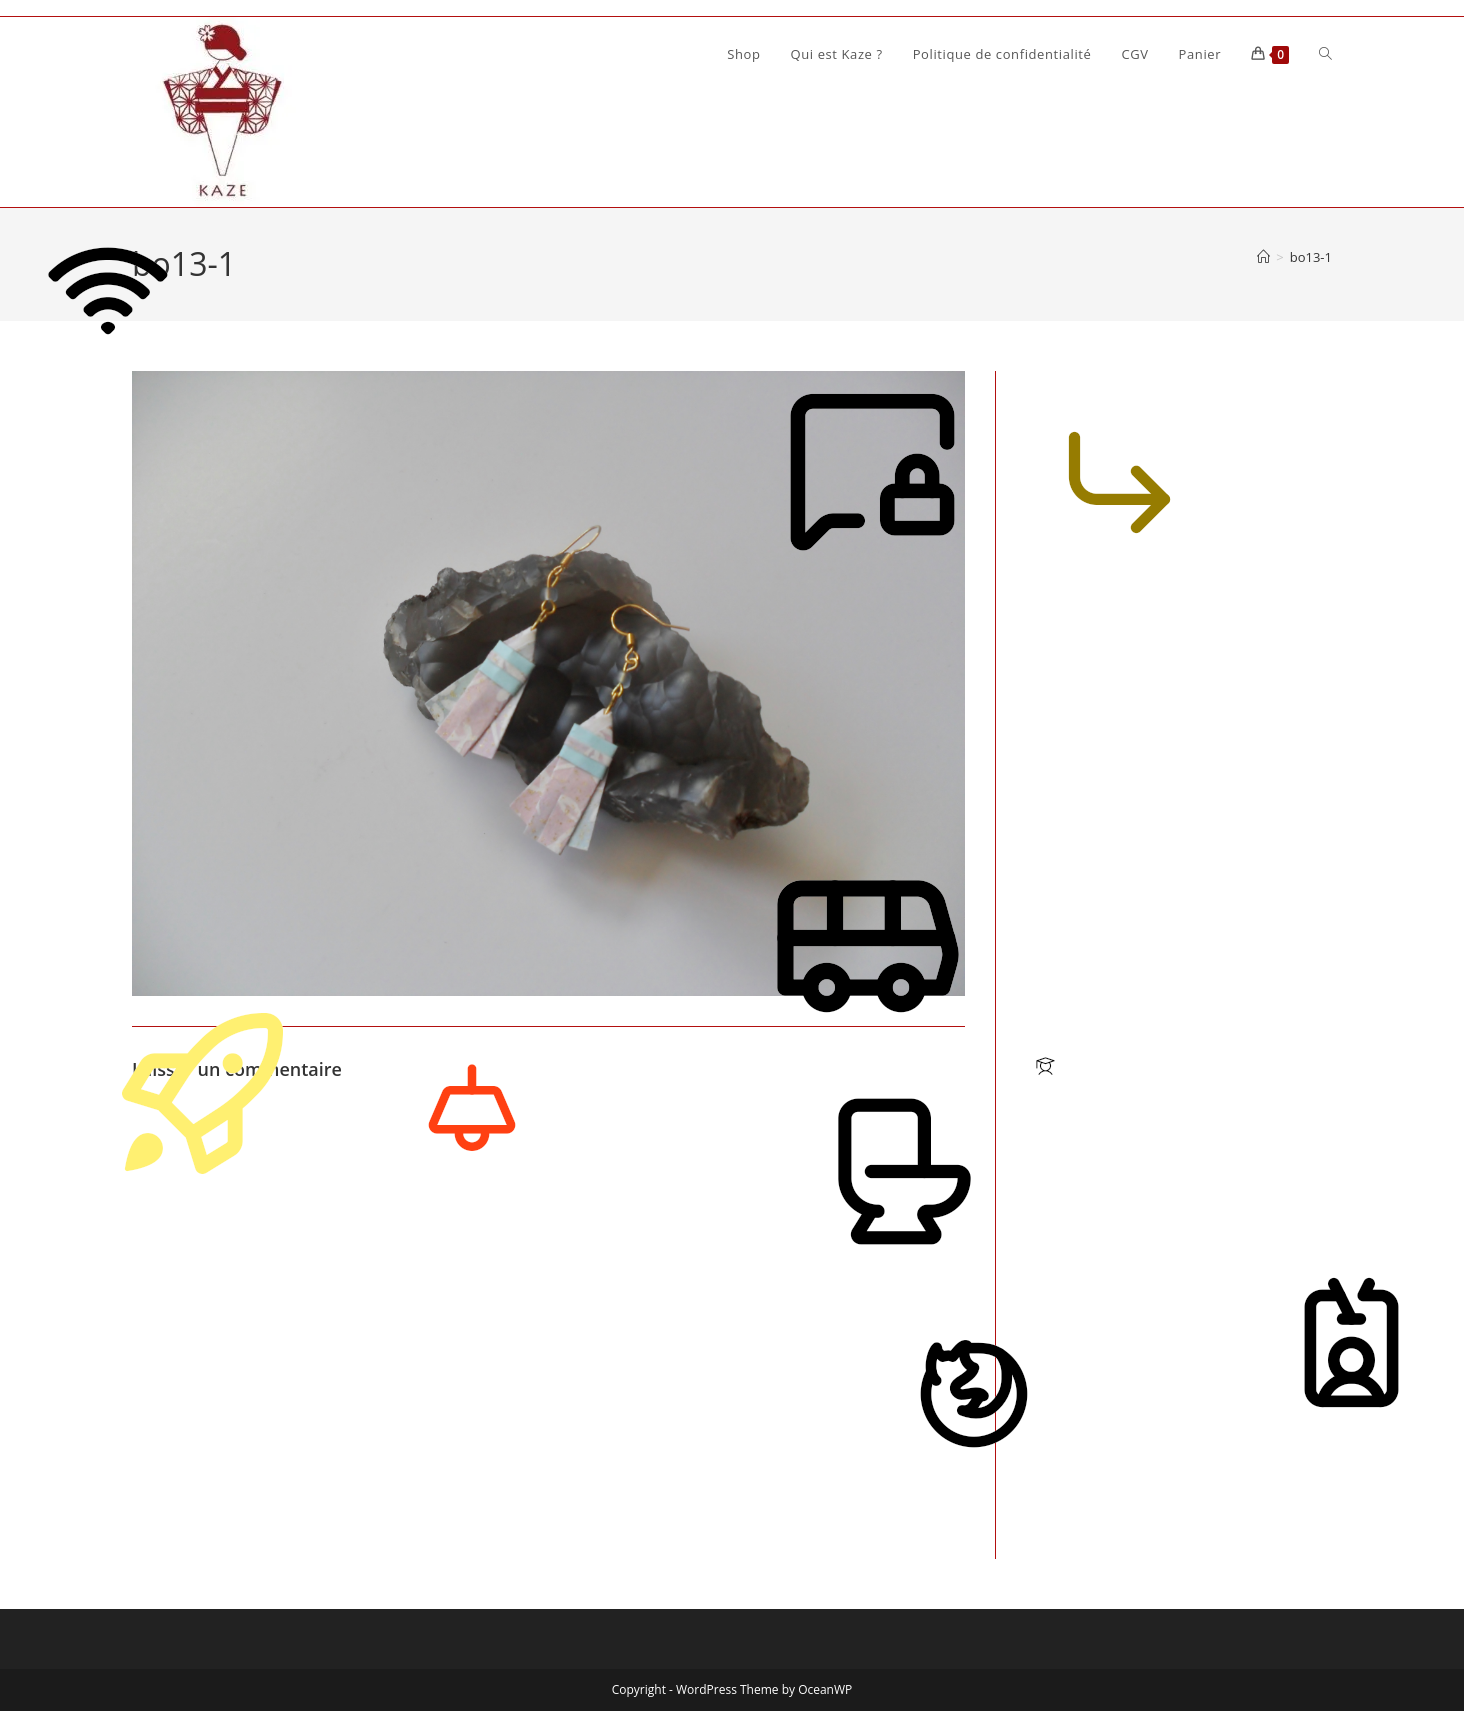  Describe the element at coordinates (1119, 482) in the screenshot. I see `reply to a message or thread` at that location.